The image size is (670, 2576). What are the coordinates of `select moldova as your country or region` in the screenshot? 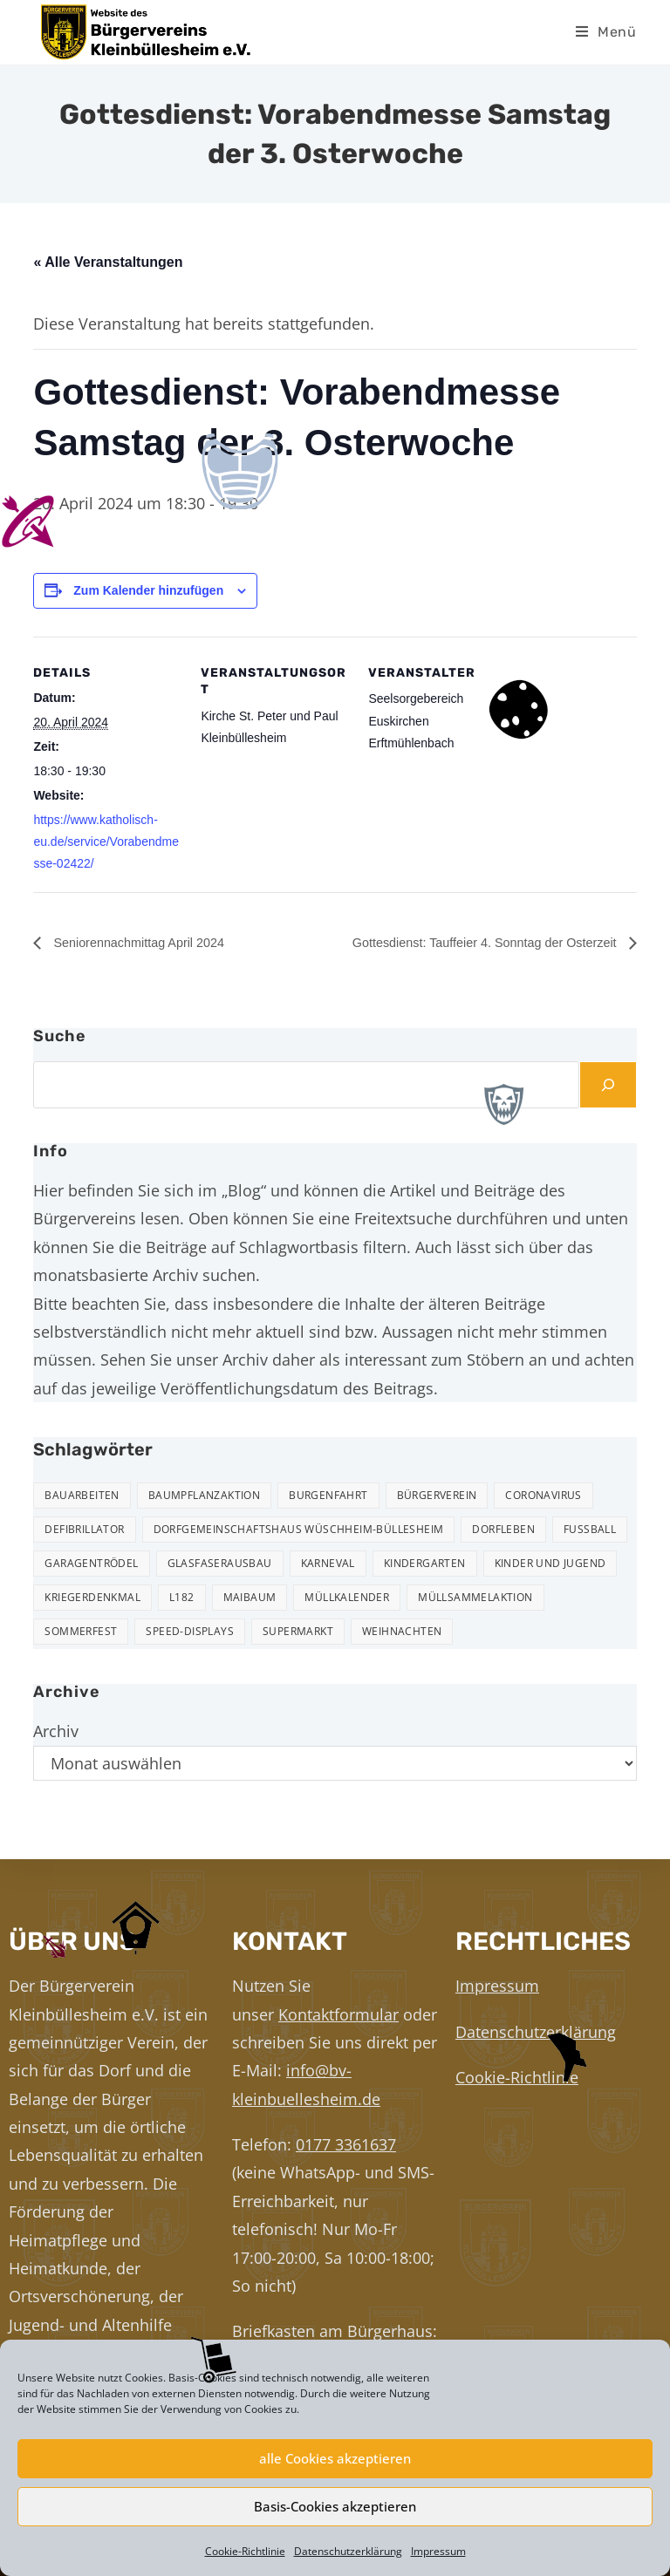 It's located at (567, 2057).